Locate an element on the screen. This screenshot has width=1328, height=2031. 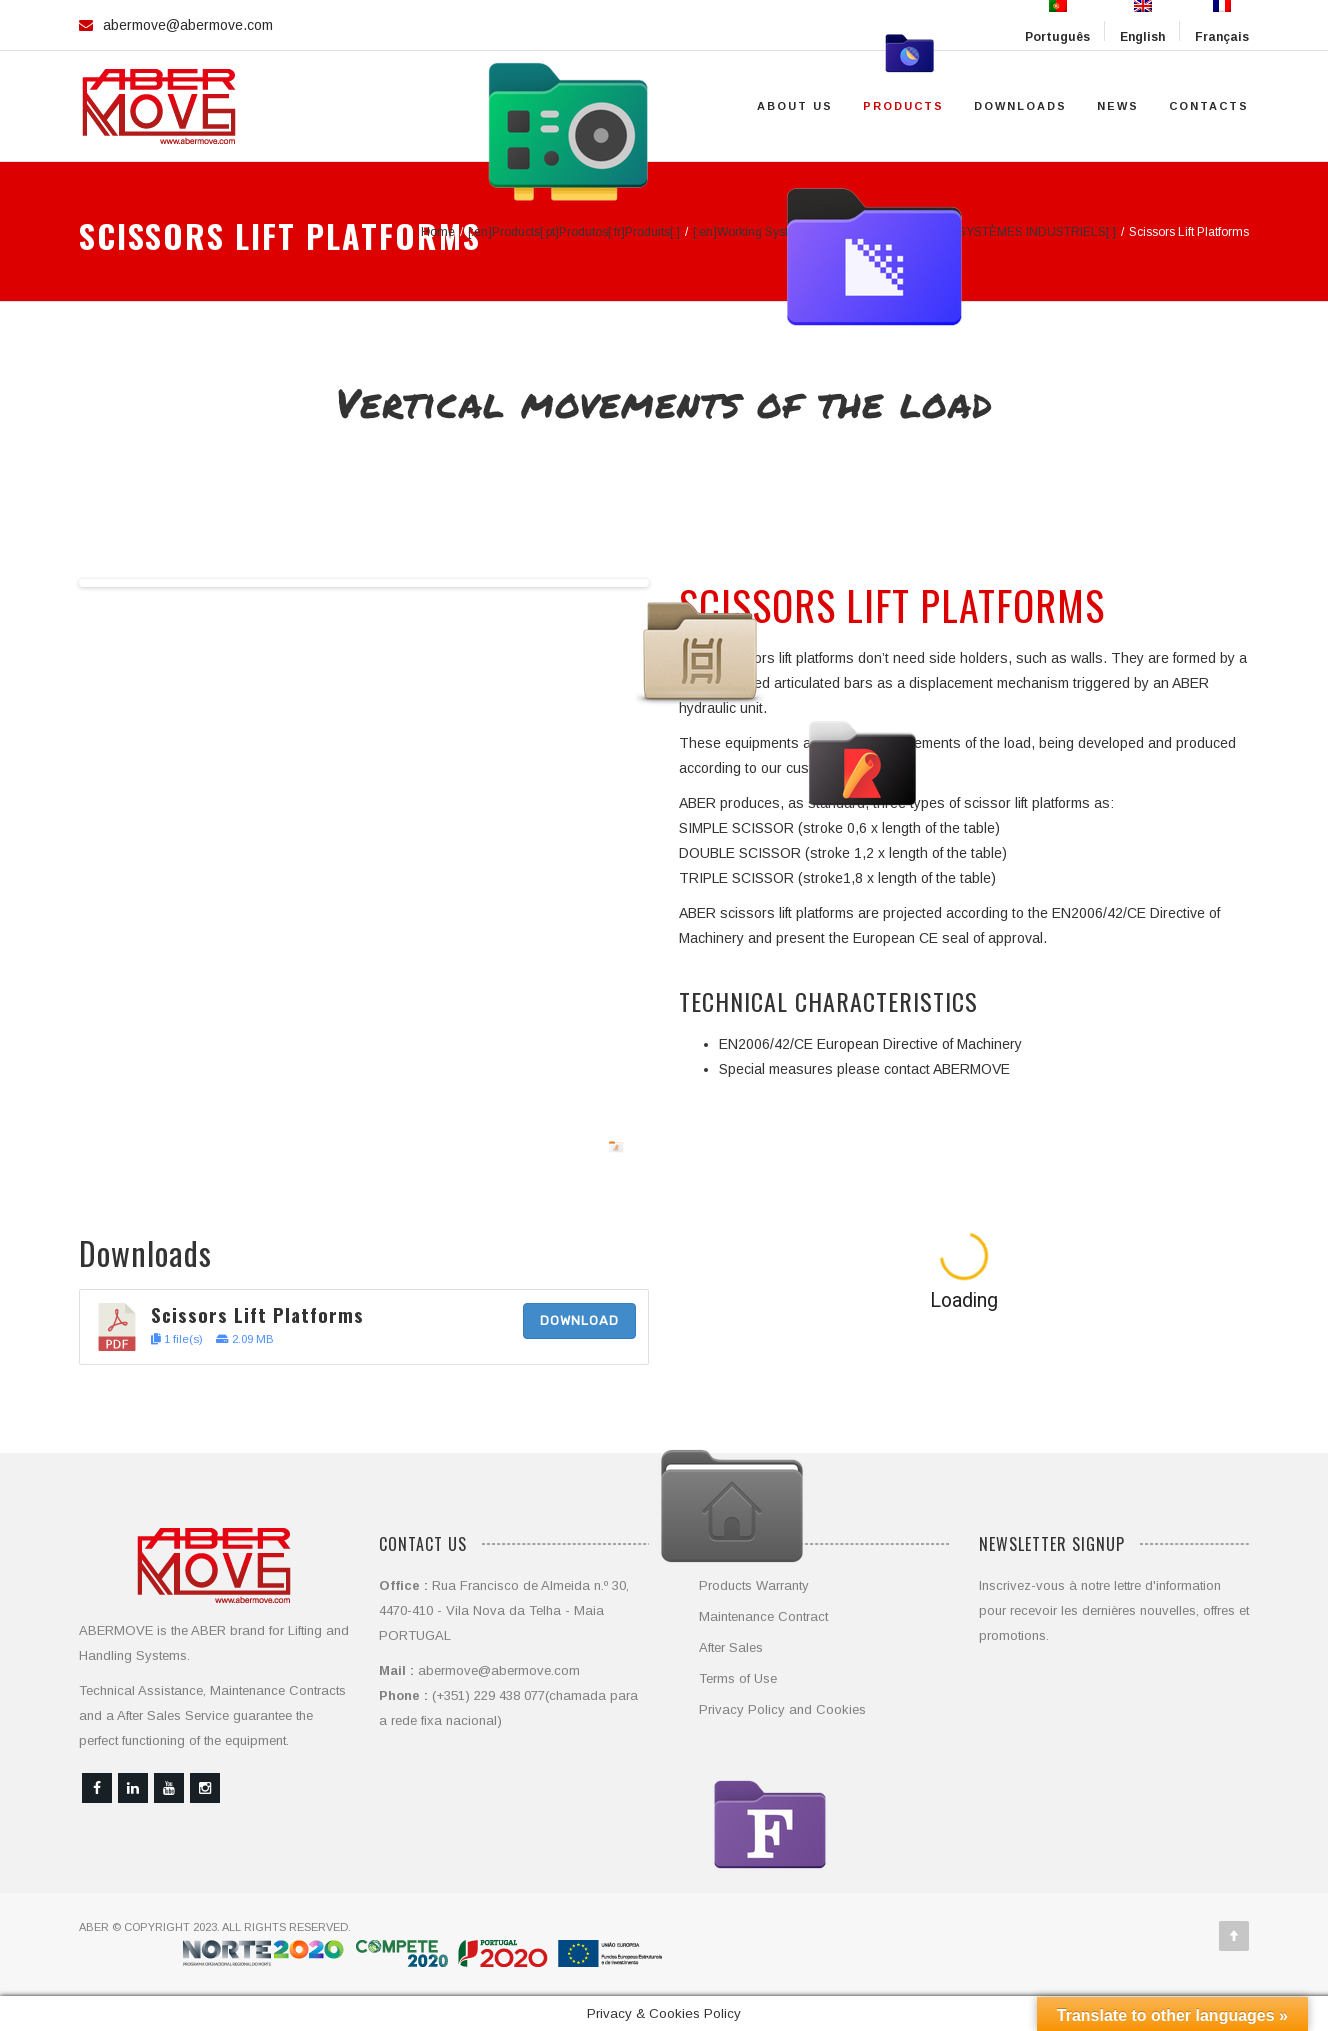
access your home folder is located at coordinates (732, 1506).